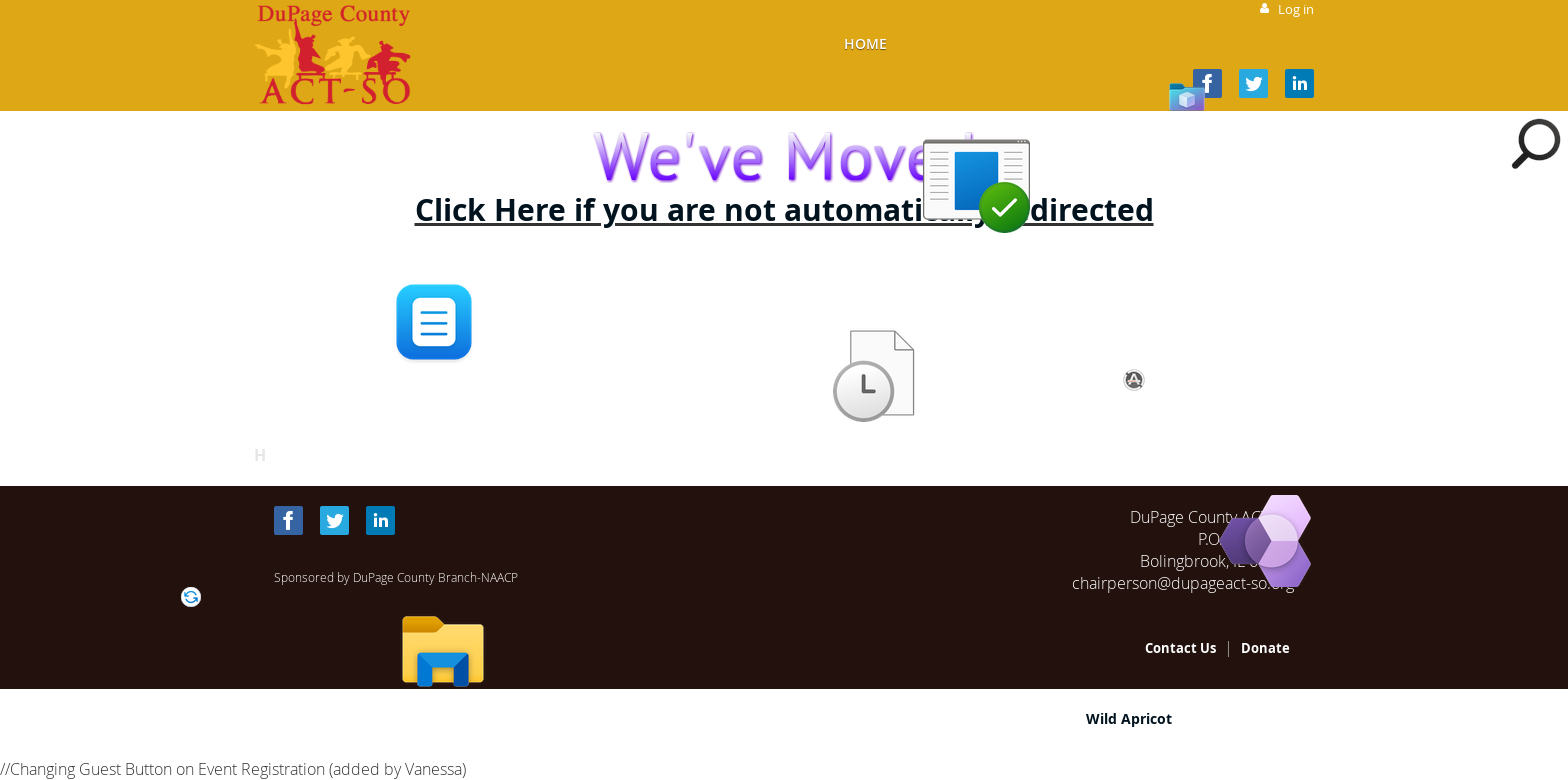 This screenshot has height=780, width=1568. What do you see at coordinates (1536, 143) in the screenshot?
I see `open the search app` at bounding box center [1536, 143].